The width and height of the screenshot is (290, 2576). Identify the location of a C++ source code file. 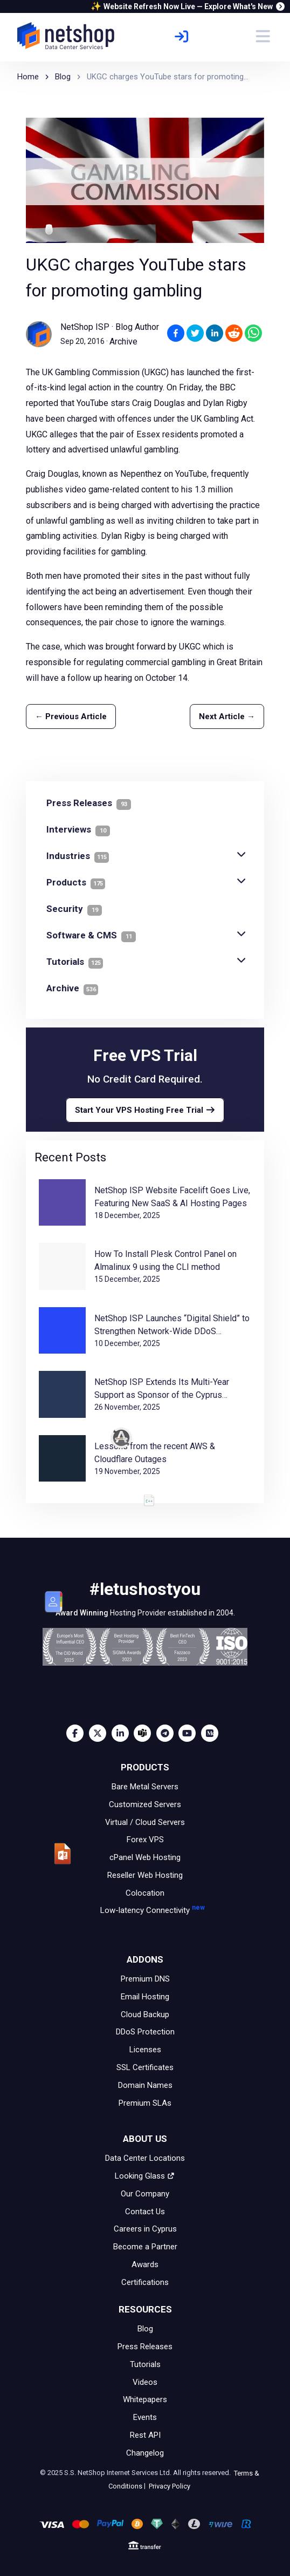
(149, 1500).